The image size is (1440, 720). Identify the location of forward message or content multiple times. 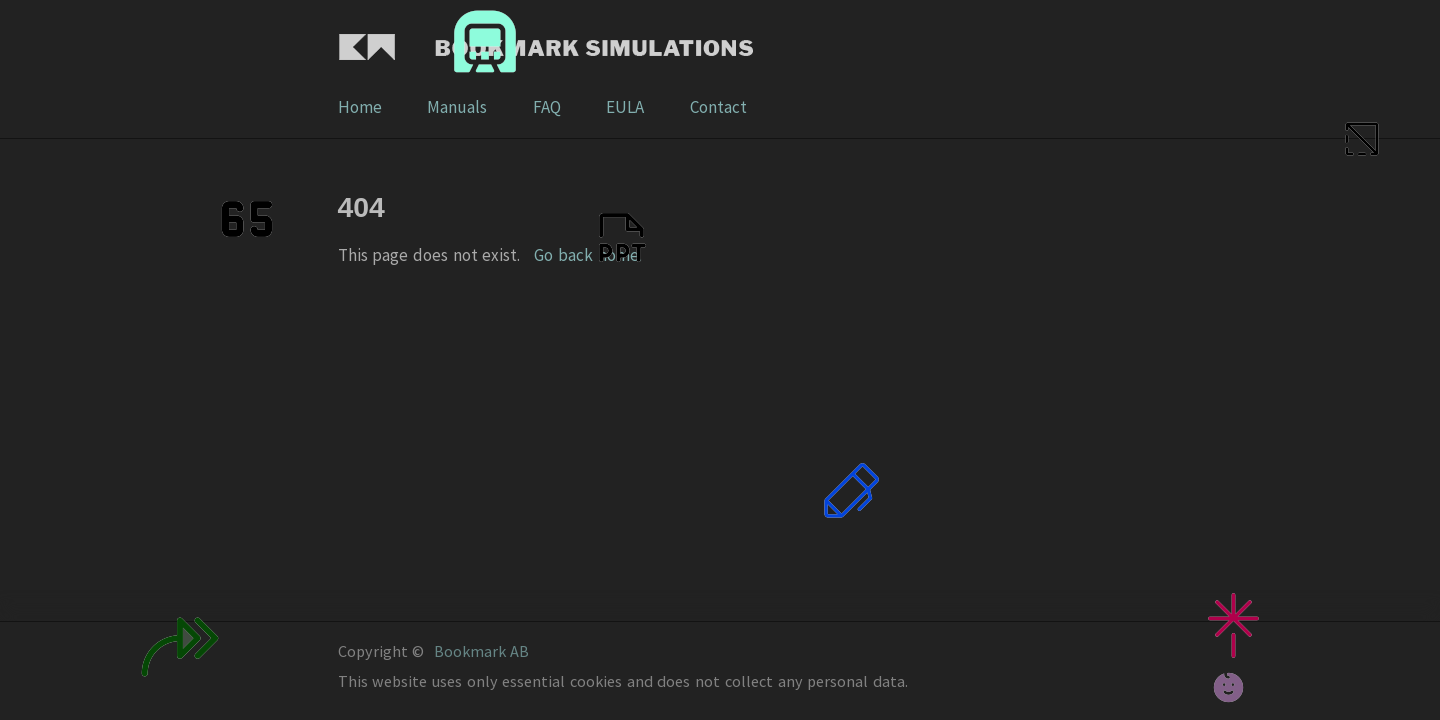
(180, 647).